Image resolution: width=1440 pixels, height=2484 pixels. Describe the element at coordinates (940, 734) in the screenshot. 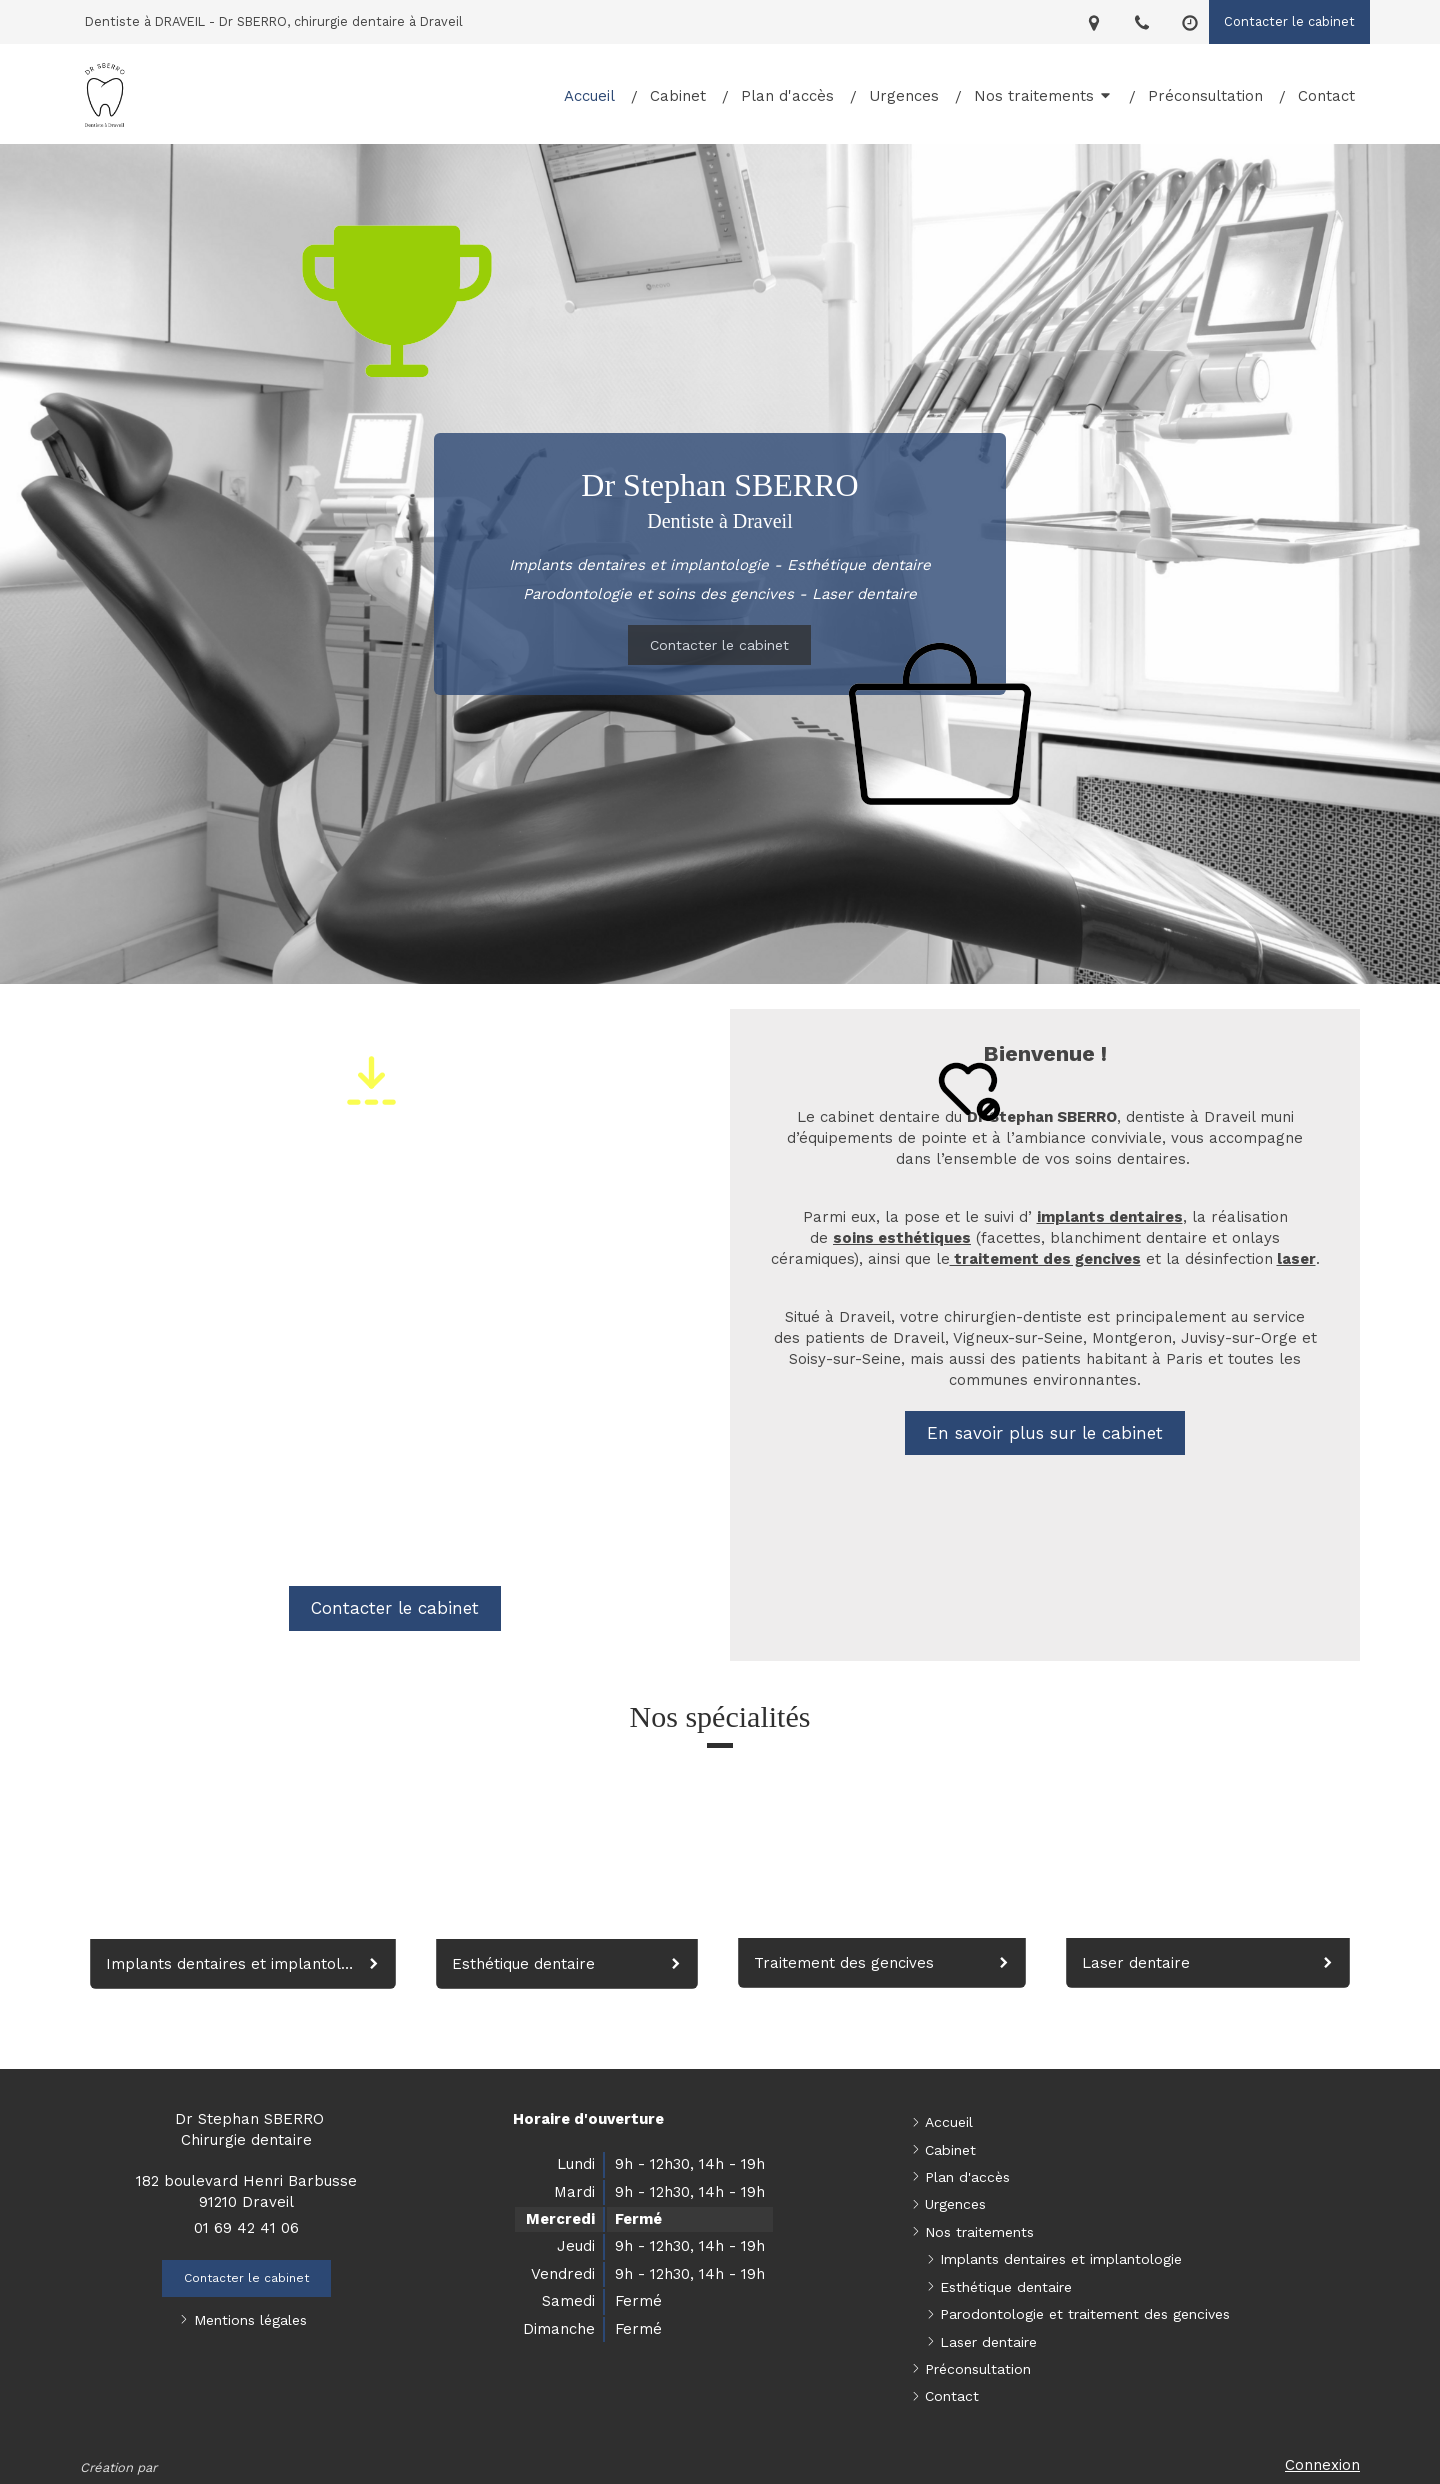

I see `view your shopping bag` at that location.